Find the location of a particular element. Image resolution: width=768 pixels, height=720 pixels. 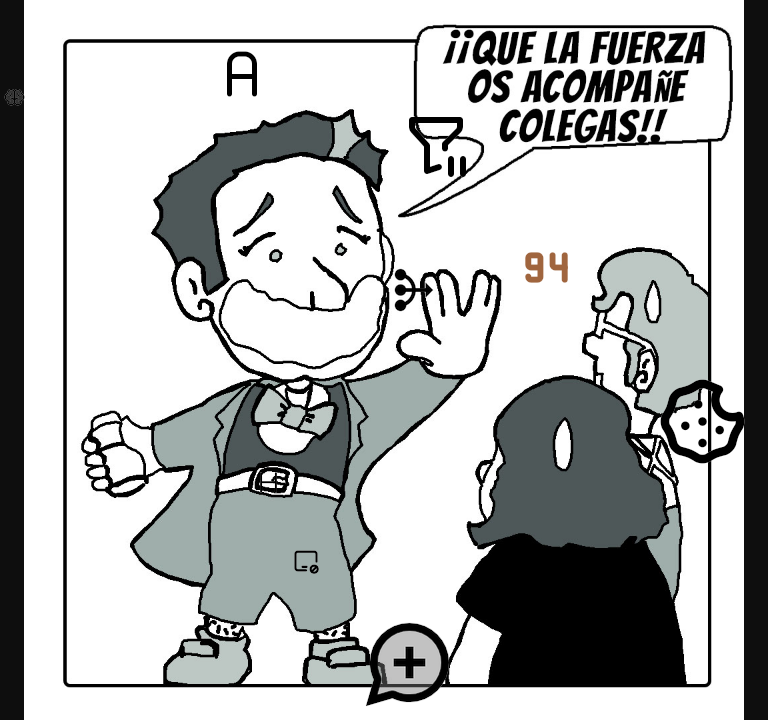

indicates item number 94 in a list or sequence is located at coordinates (546, 267).